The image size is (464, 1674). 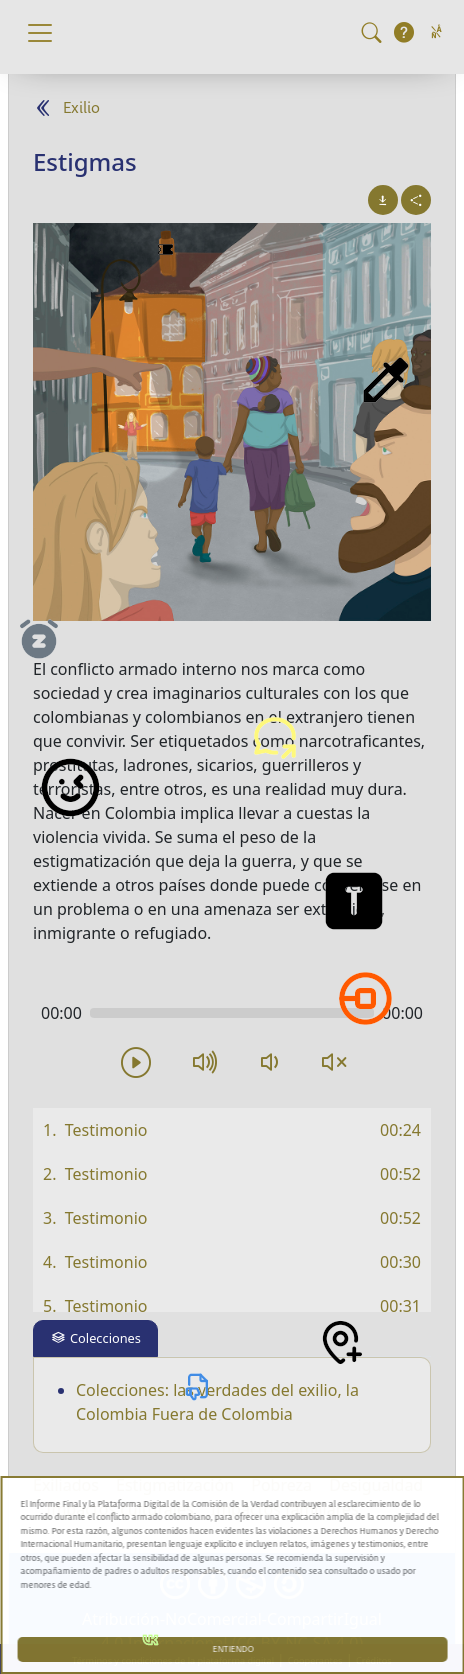 I want to click on snooze an active alarm, so click(x=39, y=639).